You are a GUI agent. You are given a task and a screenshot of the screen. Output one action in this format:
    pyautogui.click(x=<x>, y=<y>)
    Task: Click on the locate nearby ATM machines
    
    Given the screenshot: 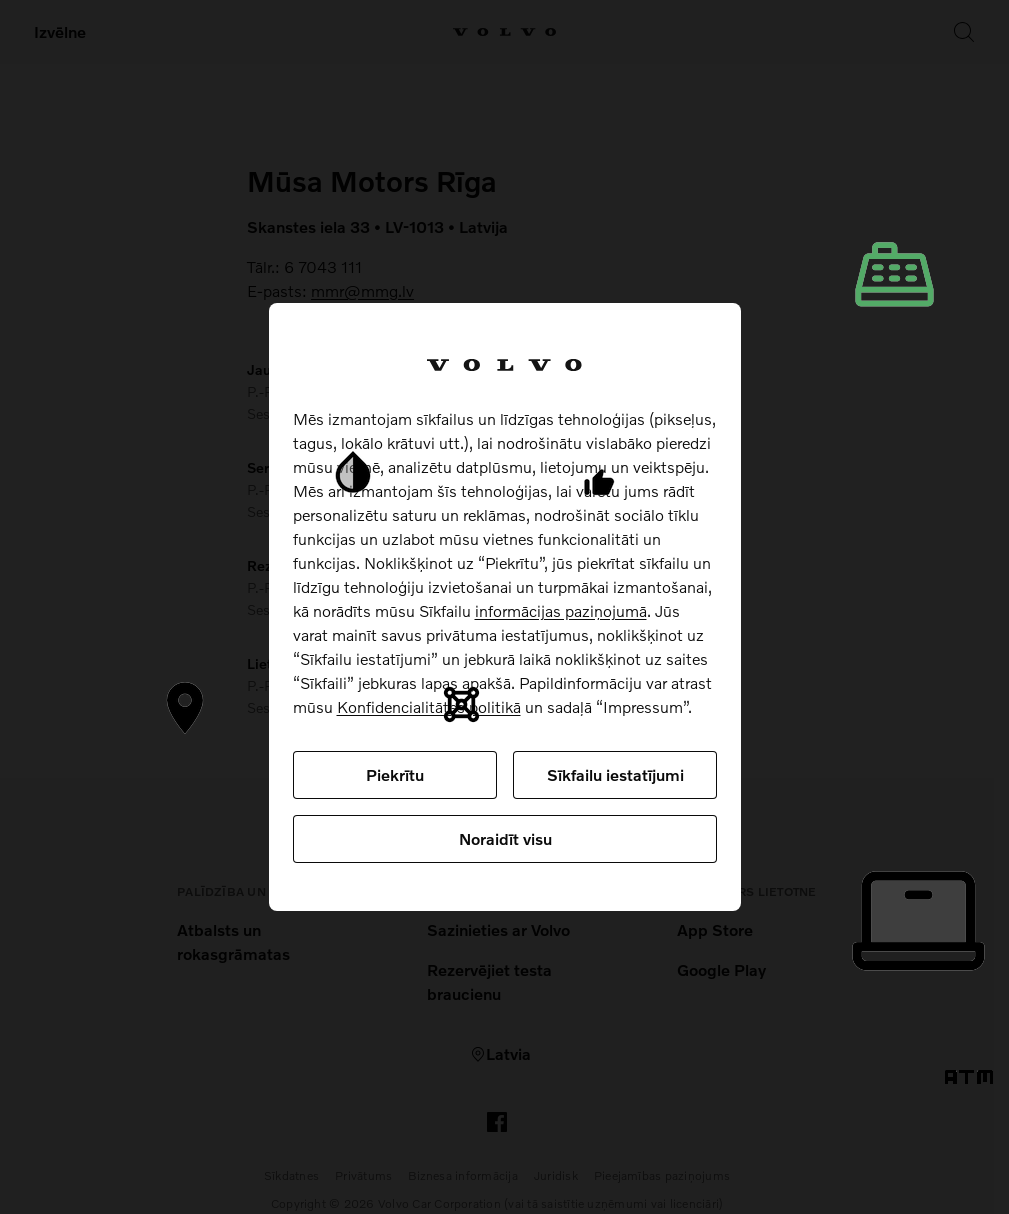 What is the action you would take?
    pyautogui.click(x=969, y=1077)
    